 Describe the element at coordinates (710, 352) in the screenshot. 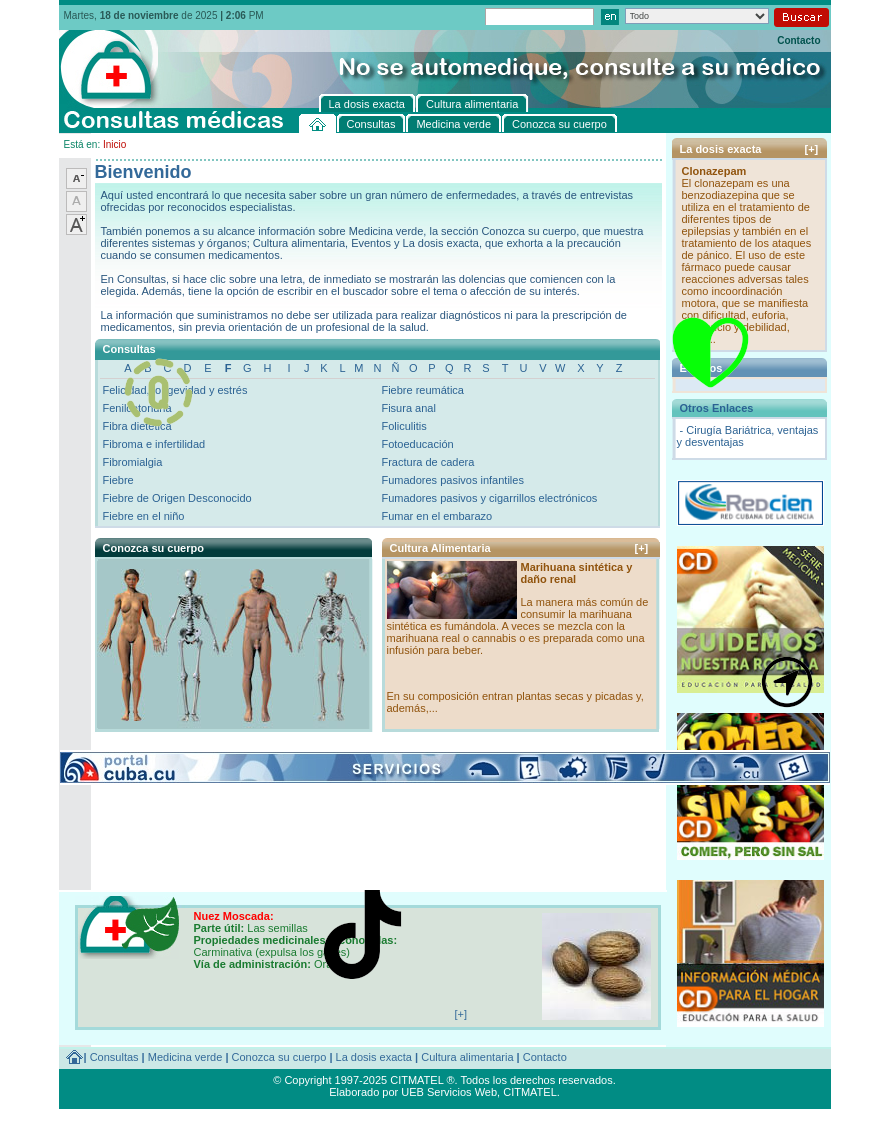

I see `indicates partial like or favorite status` at that location.